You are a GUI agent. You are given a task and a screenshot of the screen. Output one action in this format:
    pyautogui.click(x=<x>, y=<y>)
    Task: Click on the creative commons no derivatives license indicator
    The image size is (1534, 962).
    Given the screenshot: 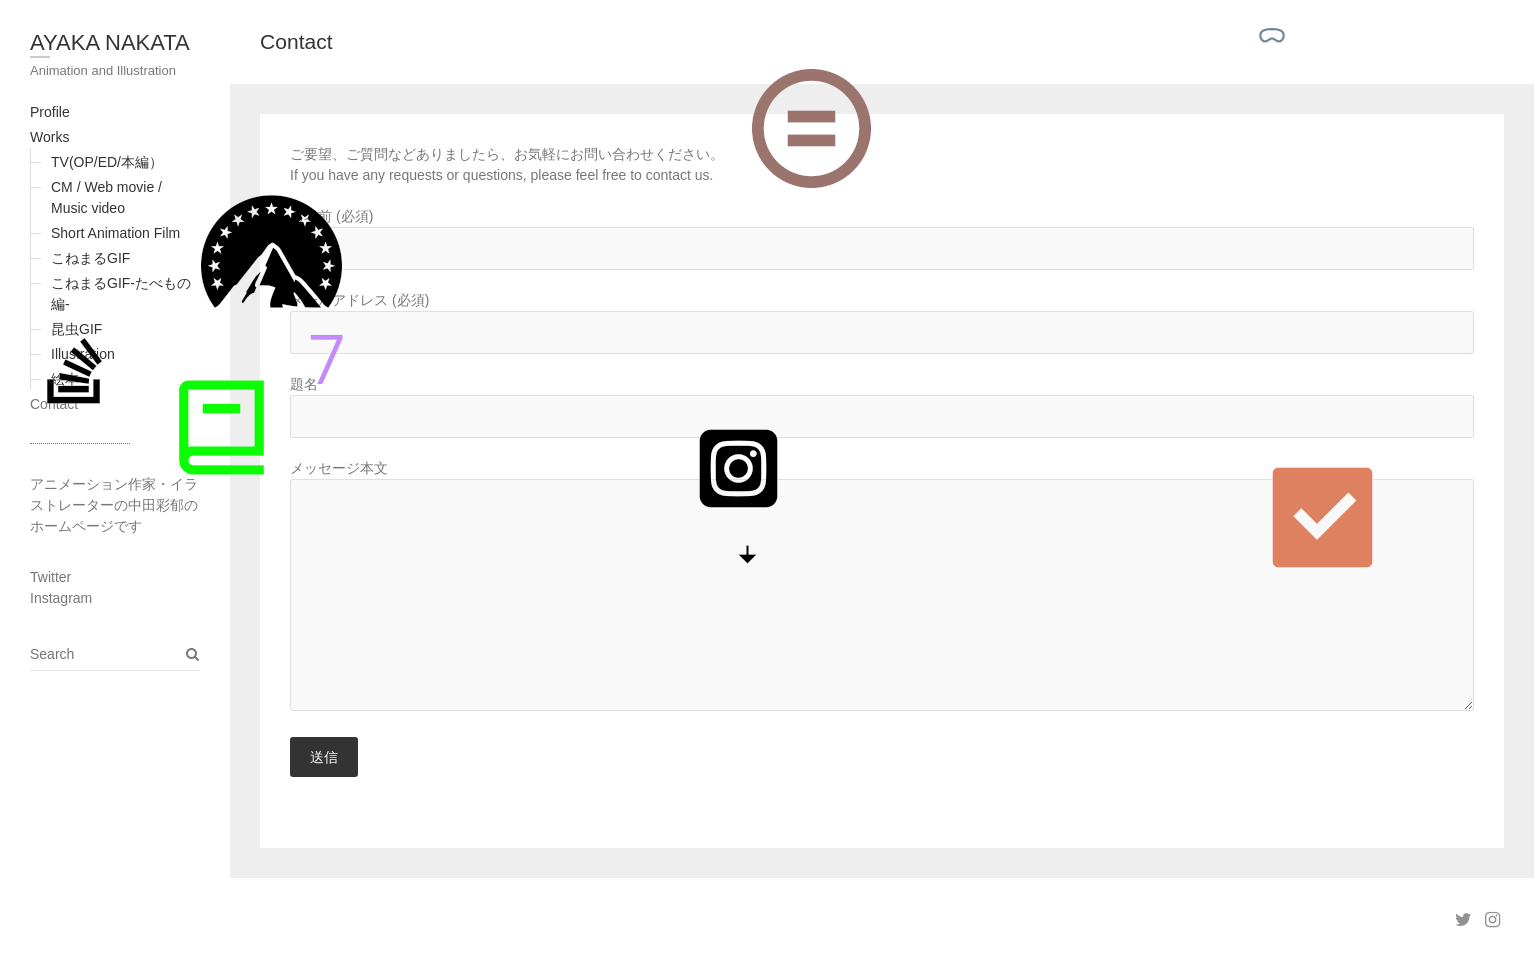 What is the action you would take?
    pyautogui.click(x=811, y=128)
    